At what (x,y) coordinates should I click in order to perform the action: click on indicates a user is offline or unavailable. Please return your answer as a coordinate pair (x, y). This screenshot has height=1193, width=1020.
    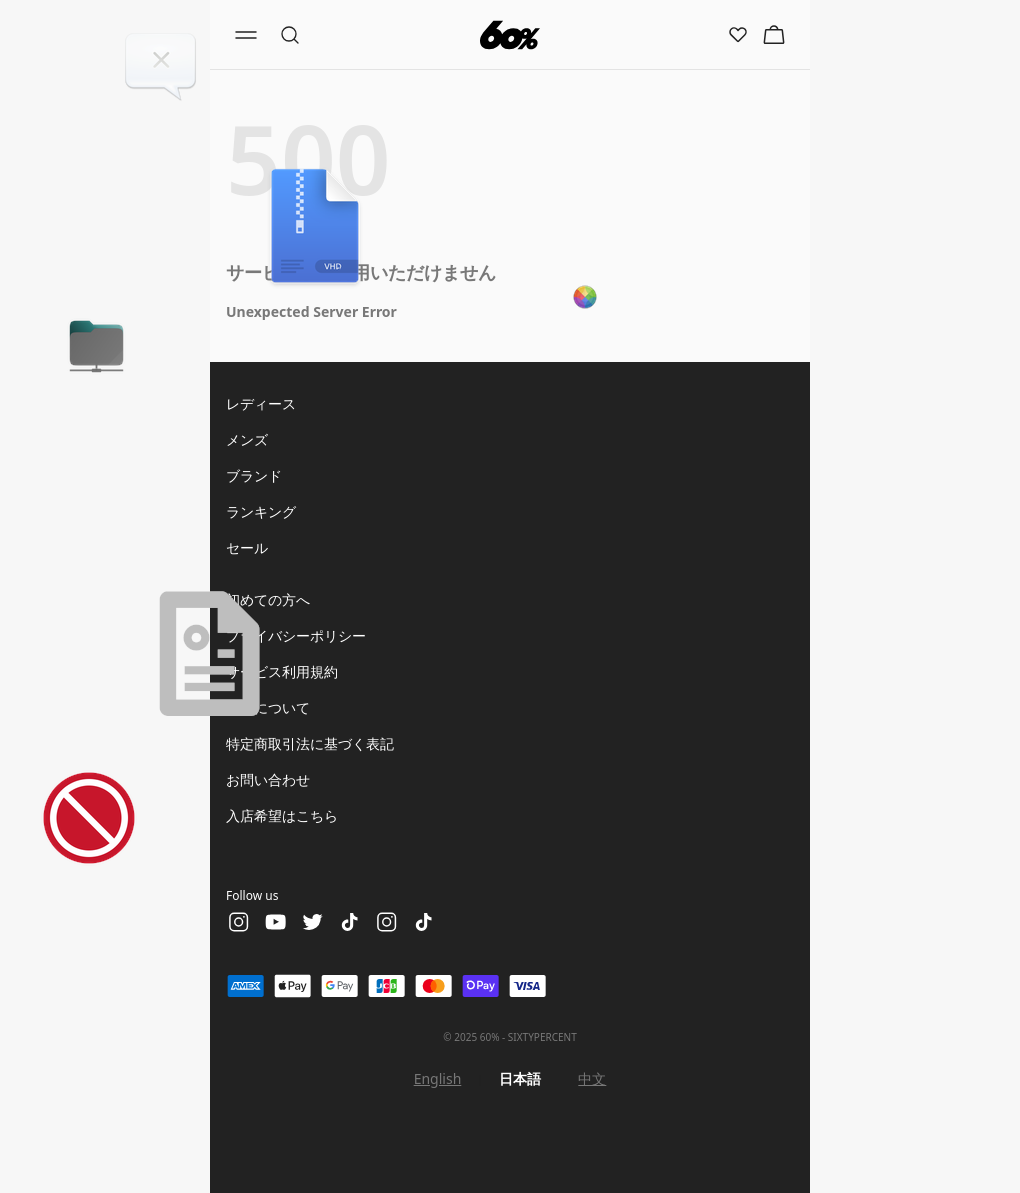
    Looking at the image, I should click on (161, 66).